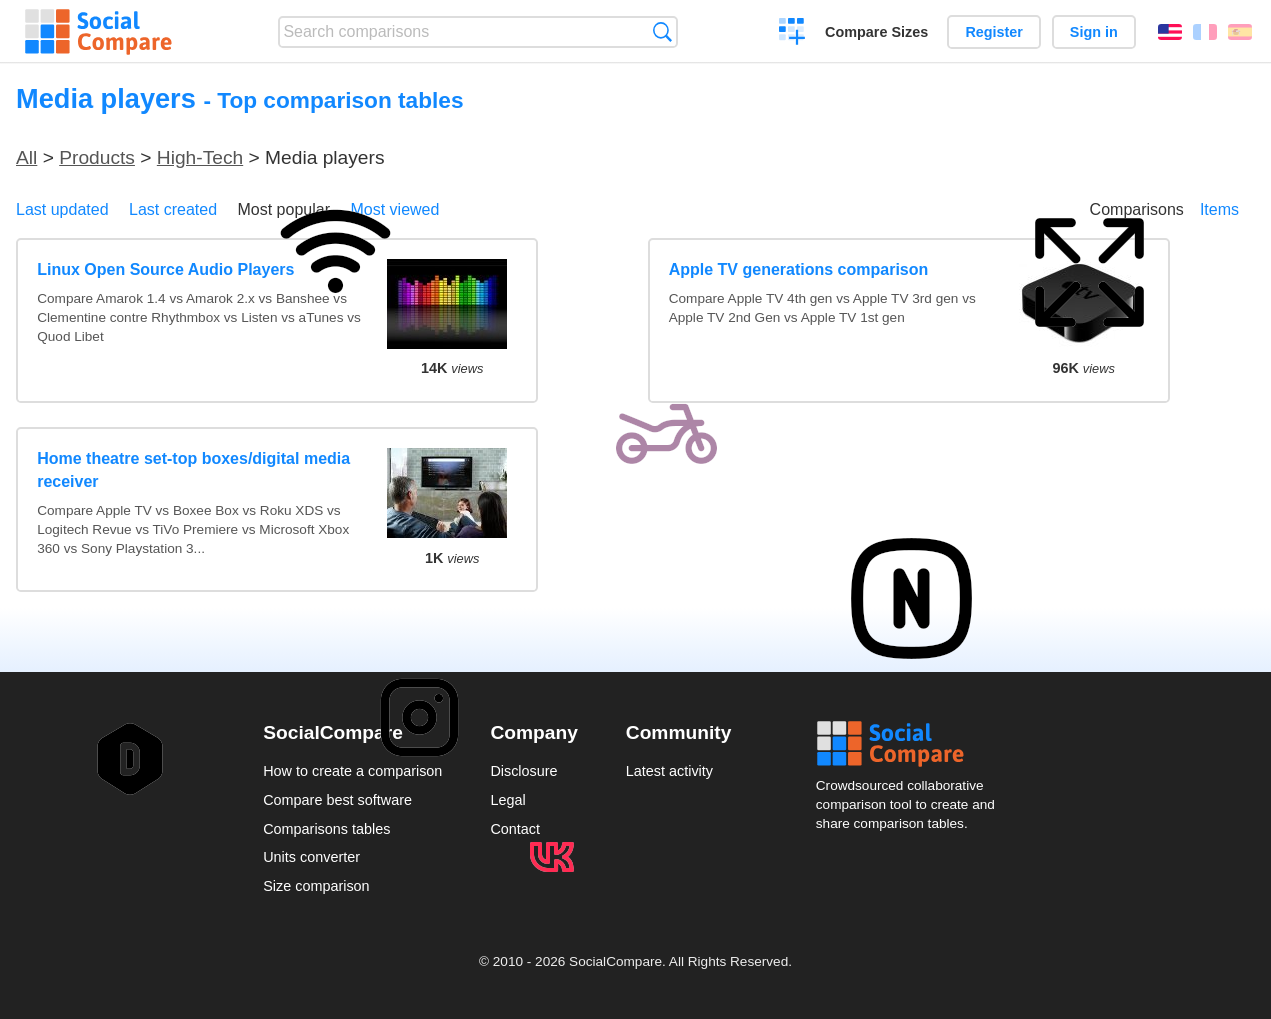  I want to click on open Instagram app, so click(419, 717).